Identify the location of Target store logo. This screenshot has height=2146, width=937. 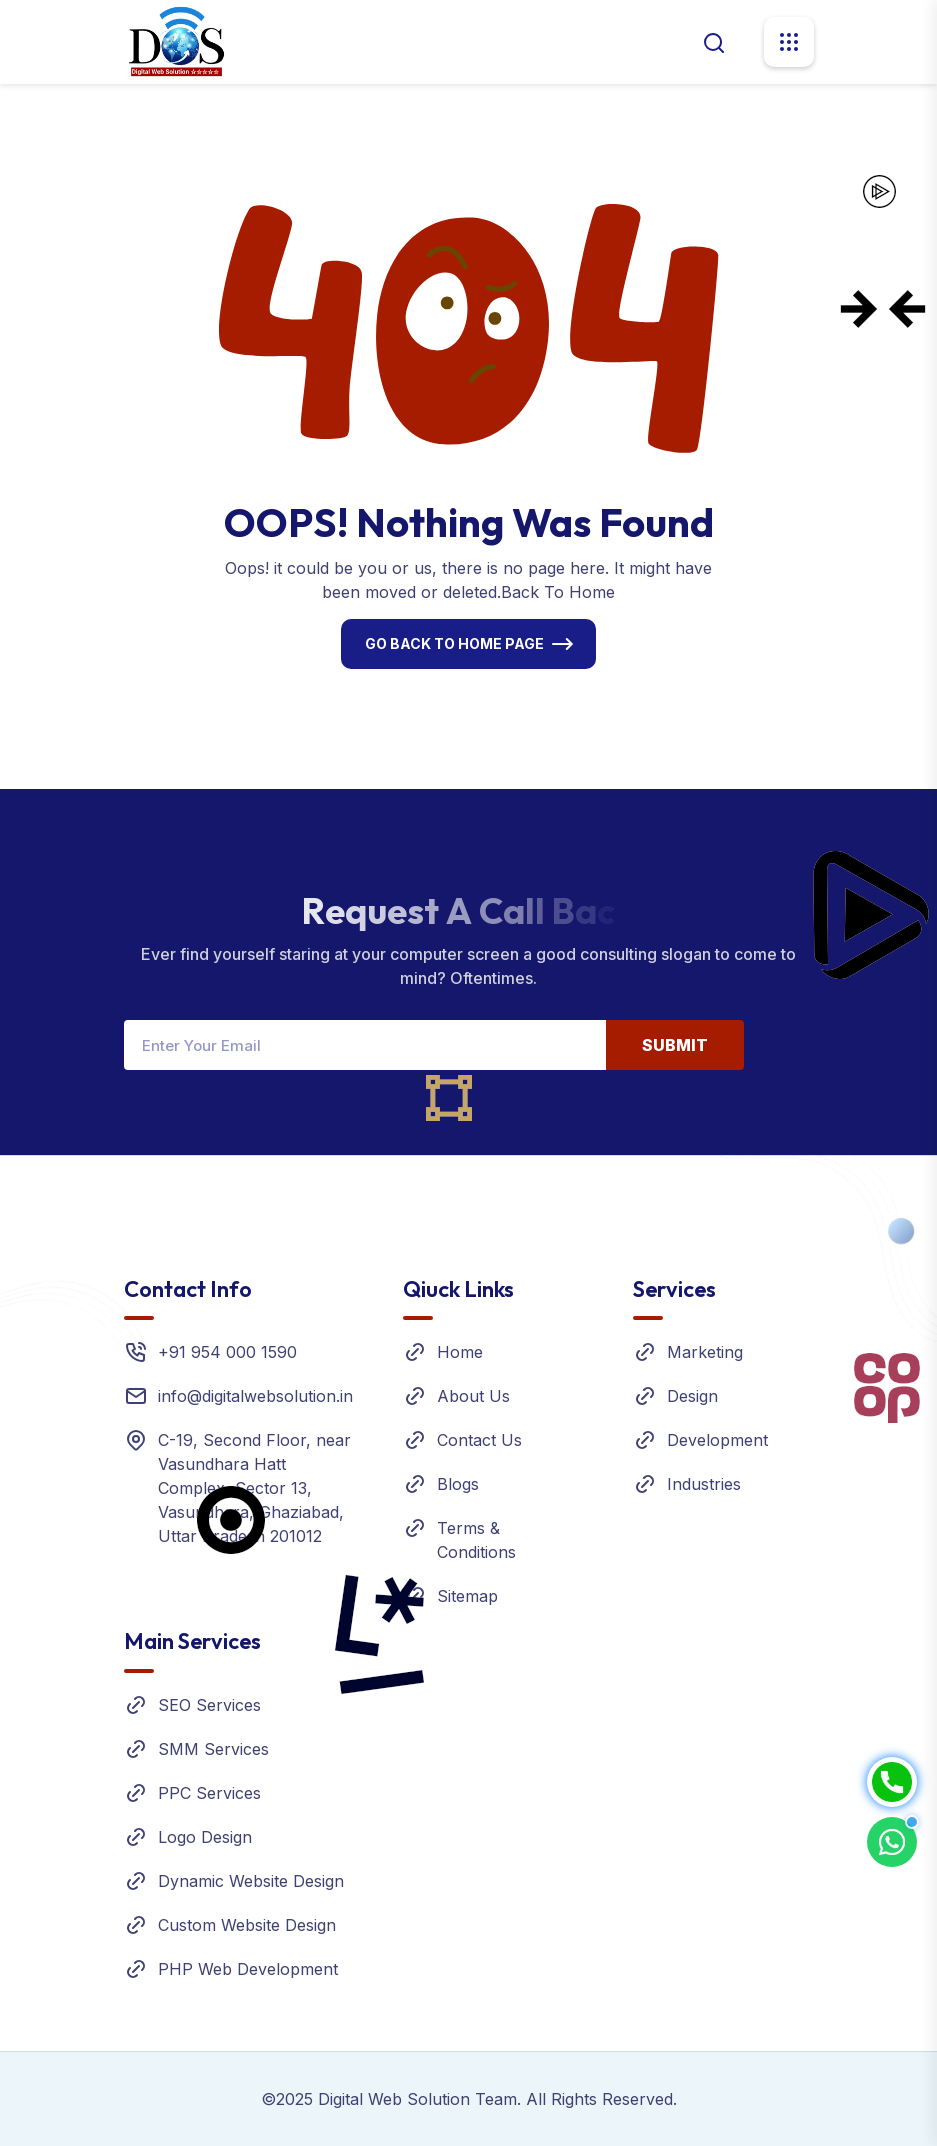
(231, 1520).